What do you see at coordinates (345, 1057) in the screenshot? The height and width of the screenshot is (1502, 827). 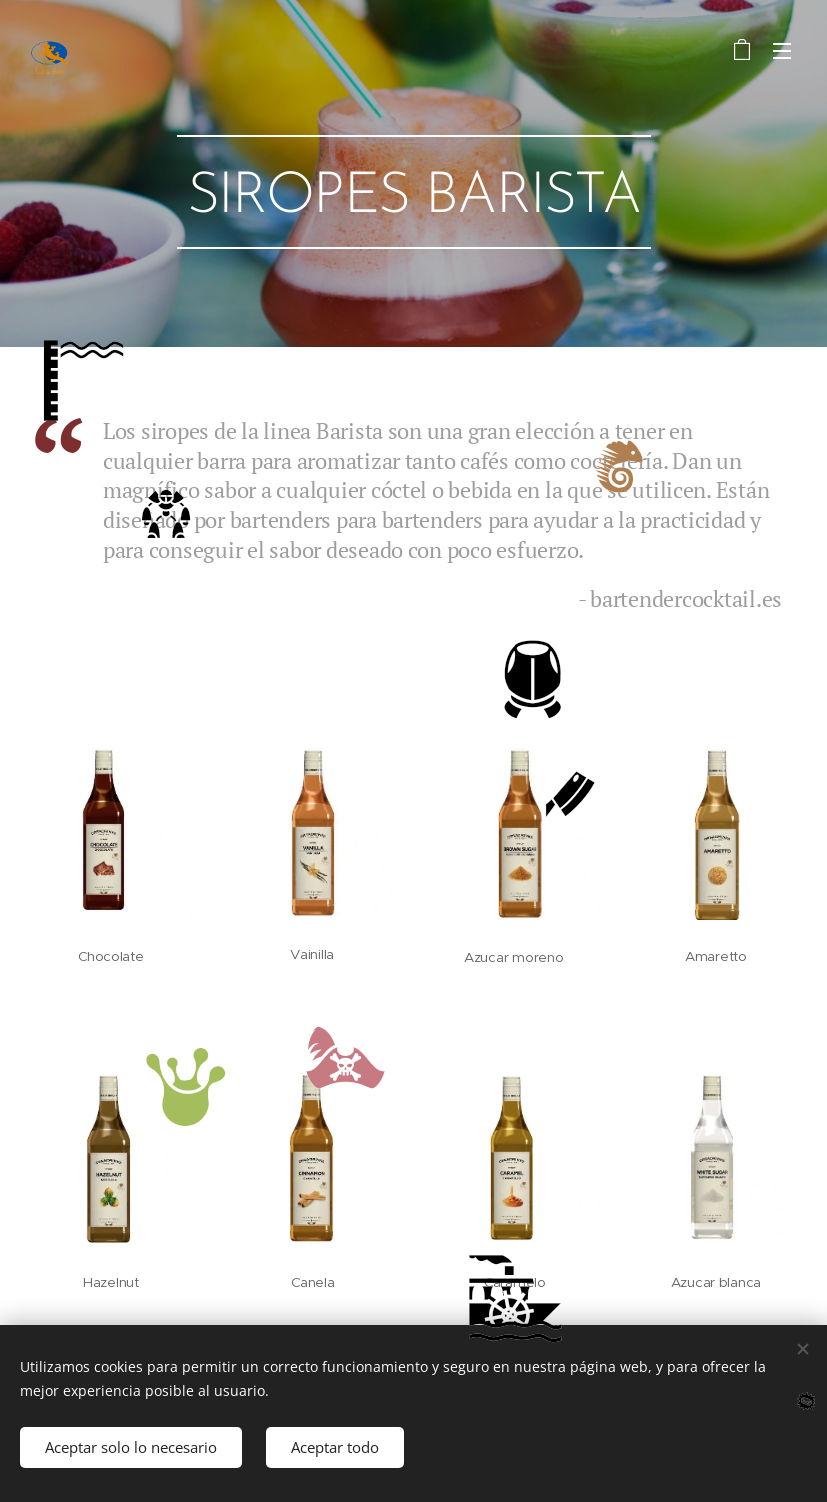 I see `select pirate character or theme` at bounding box center [345, 1057].